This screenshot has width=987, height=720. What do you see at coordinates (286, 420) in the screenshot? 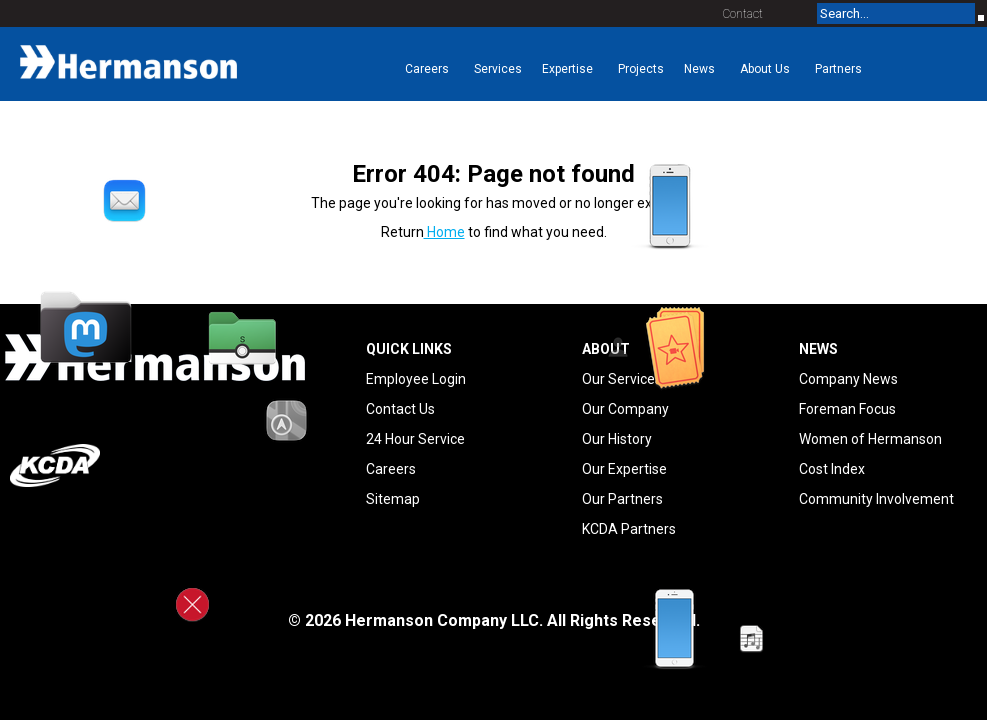
I see `open apple maps` at bounding box center [286, 420].